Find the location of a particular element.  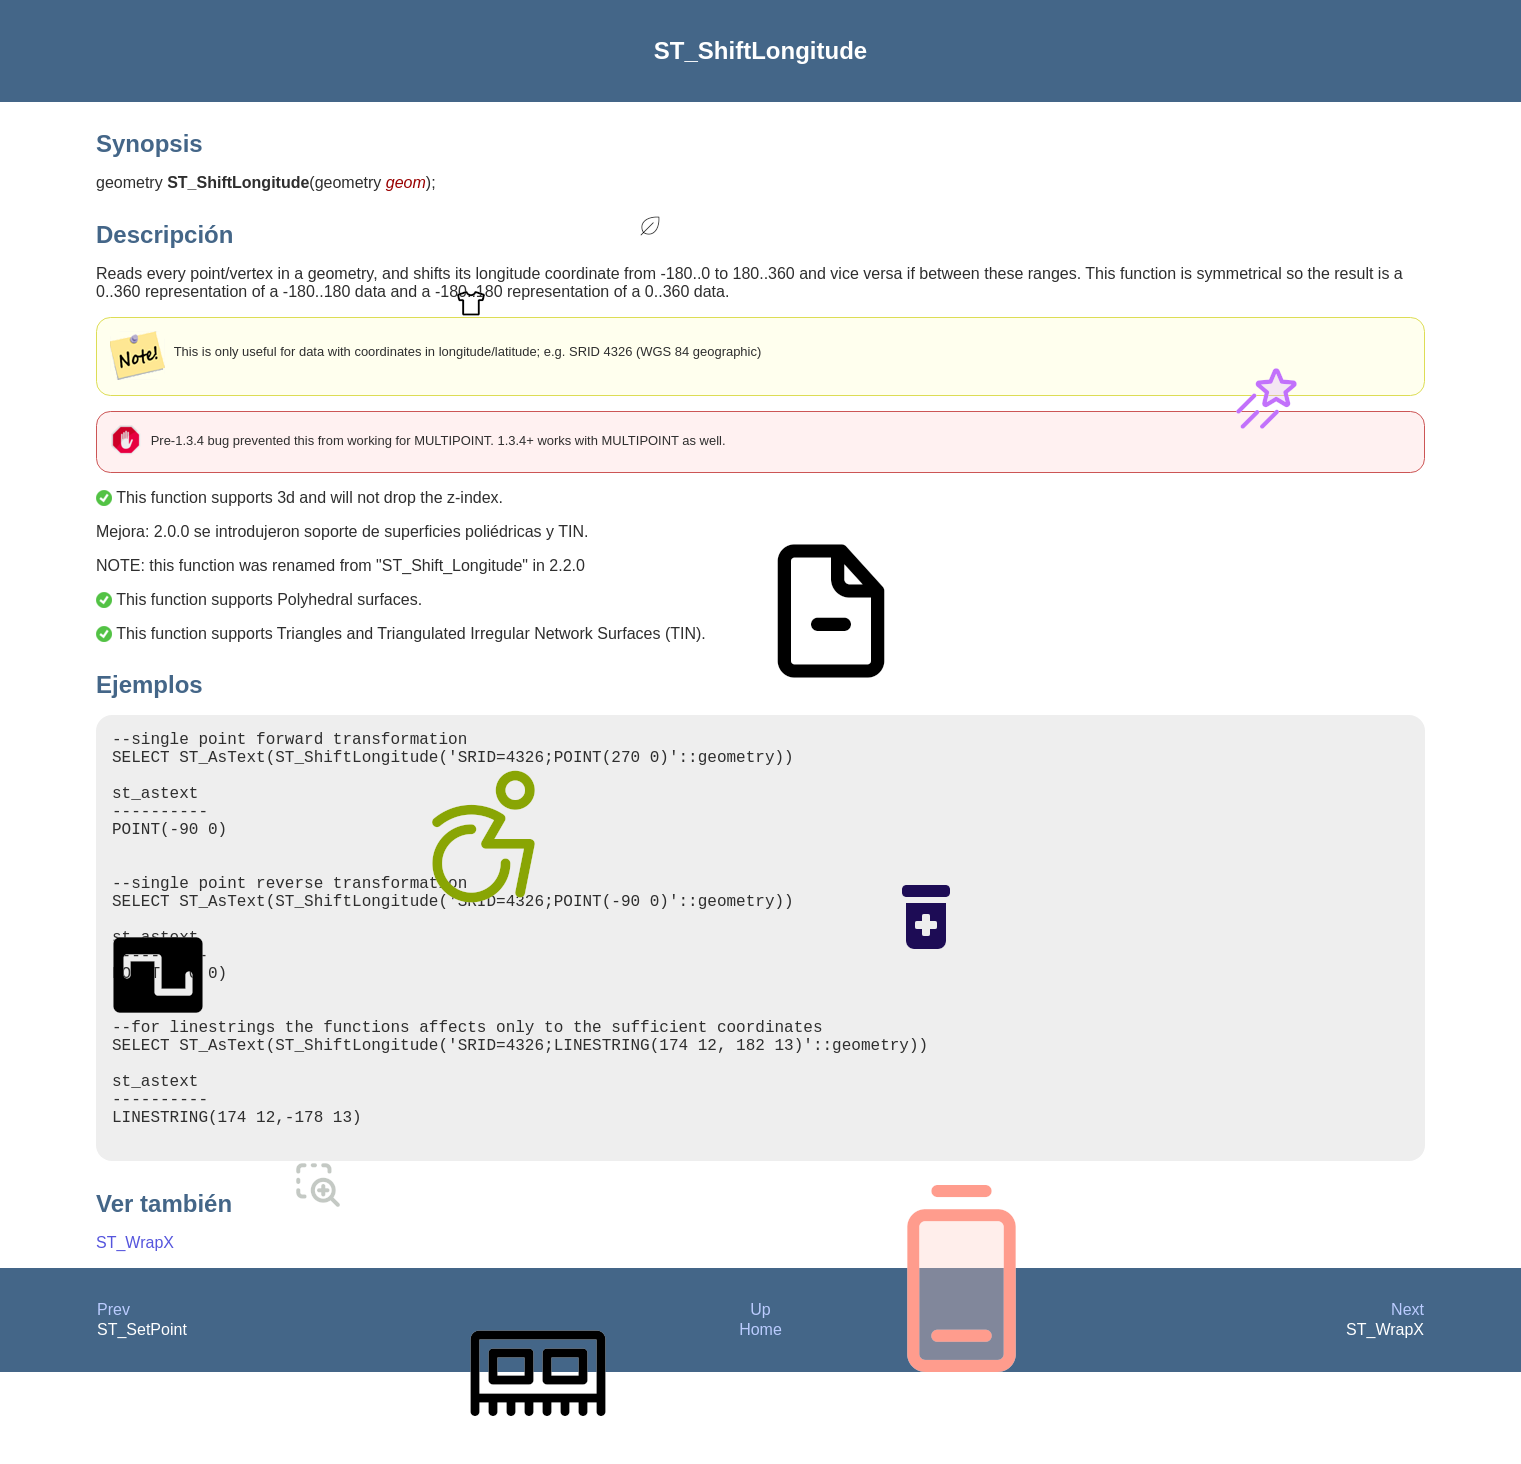

toggle square wave audio signal is located at coordinates (158, 975).